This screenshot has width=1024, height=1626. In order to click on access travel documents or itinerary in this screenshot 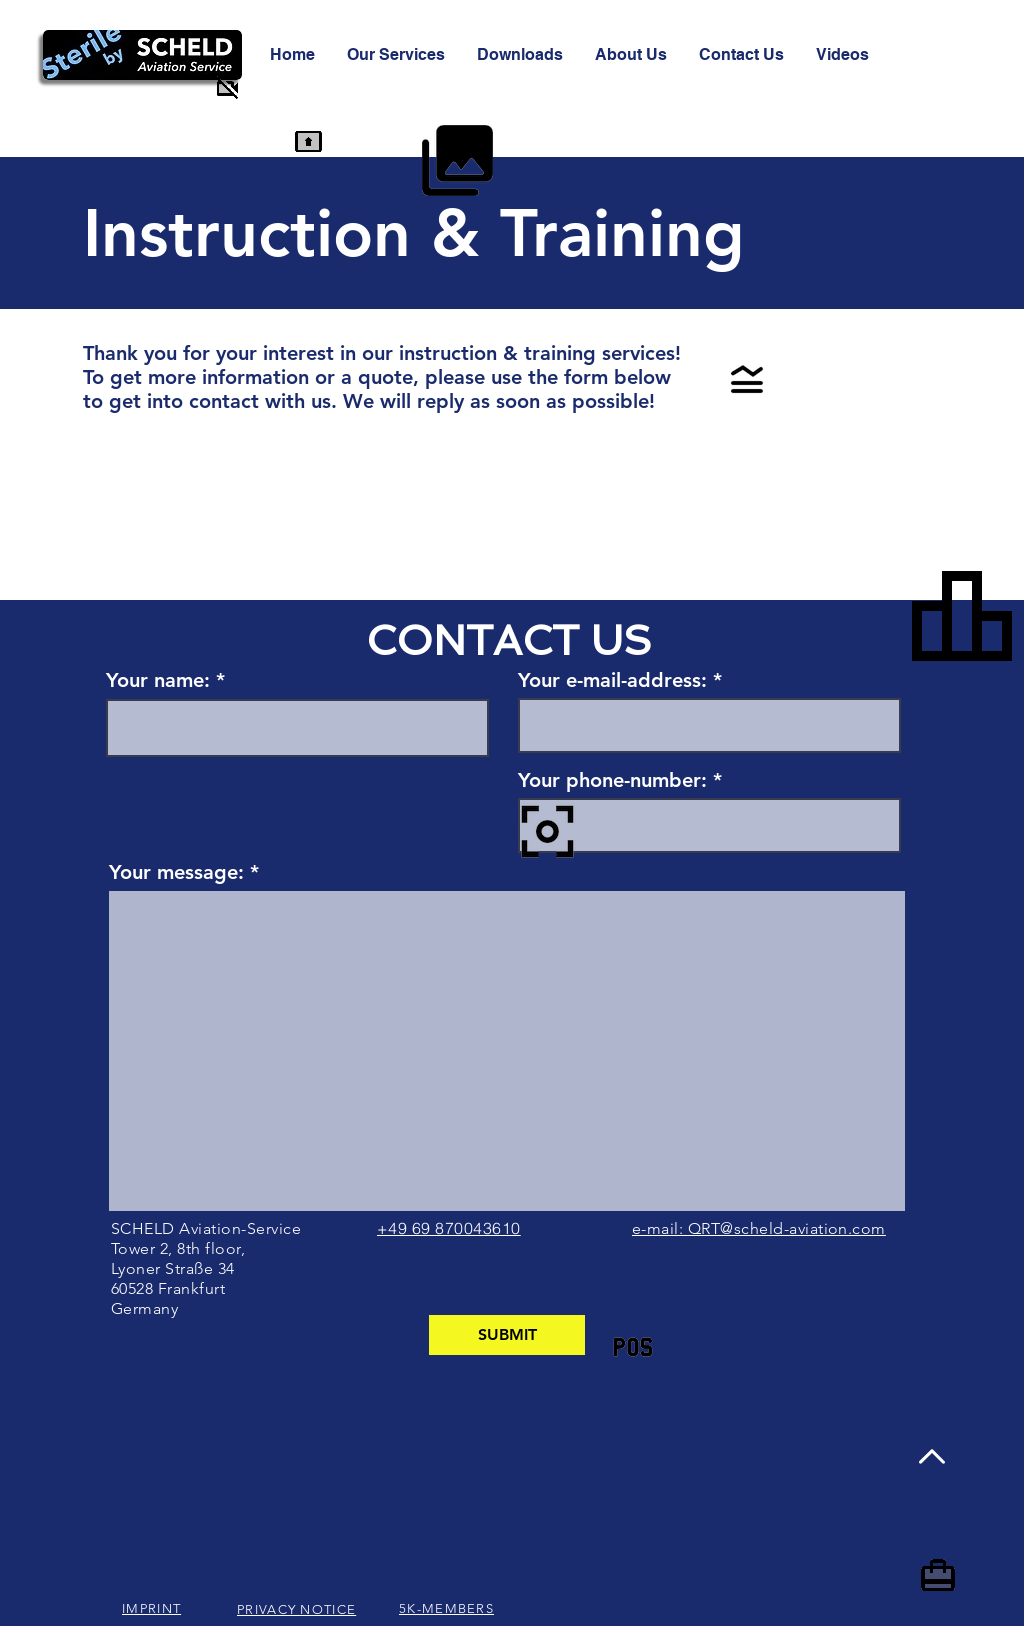, I will do `click(938, 1576)`.